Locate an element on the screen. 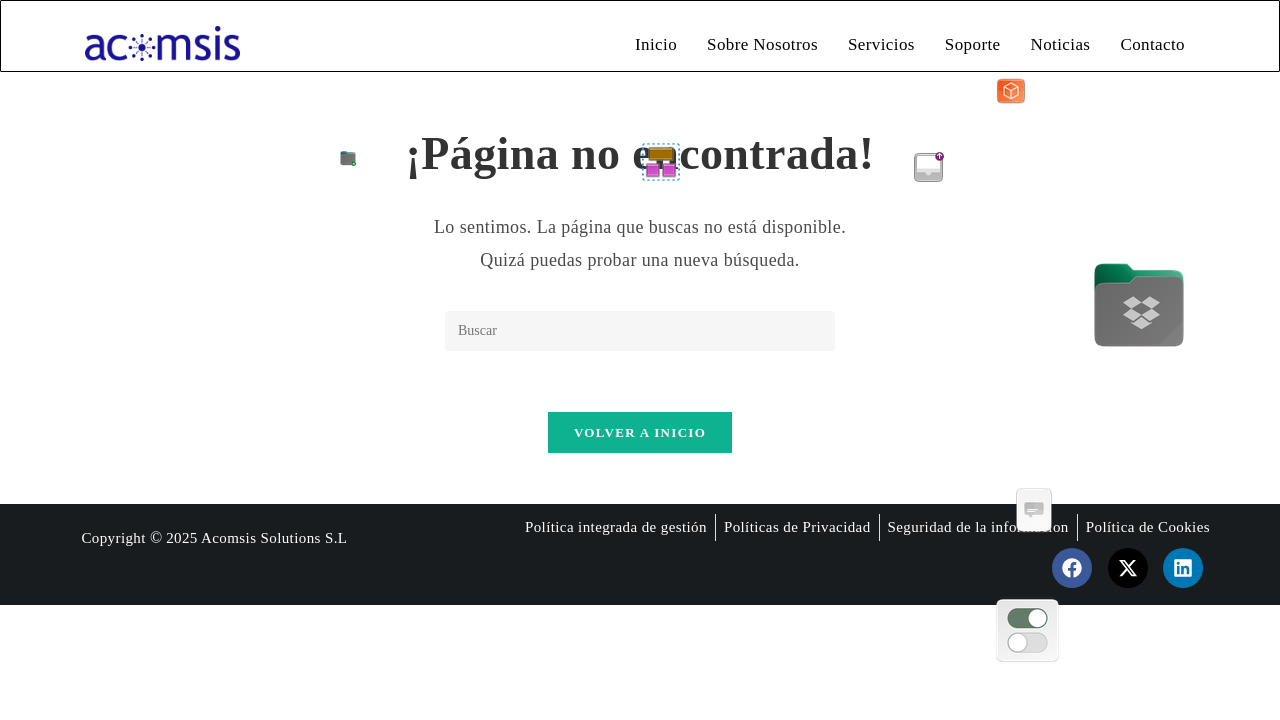  open a 3D model file in OBJ format is located at coordinates (1011, 90).